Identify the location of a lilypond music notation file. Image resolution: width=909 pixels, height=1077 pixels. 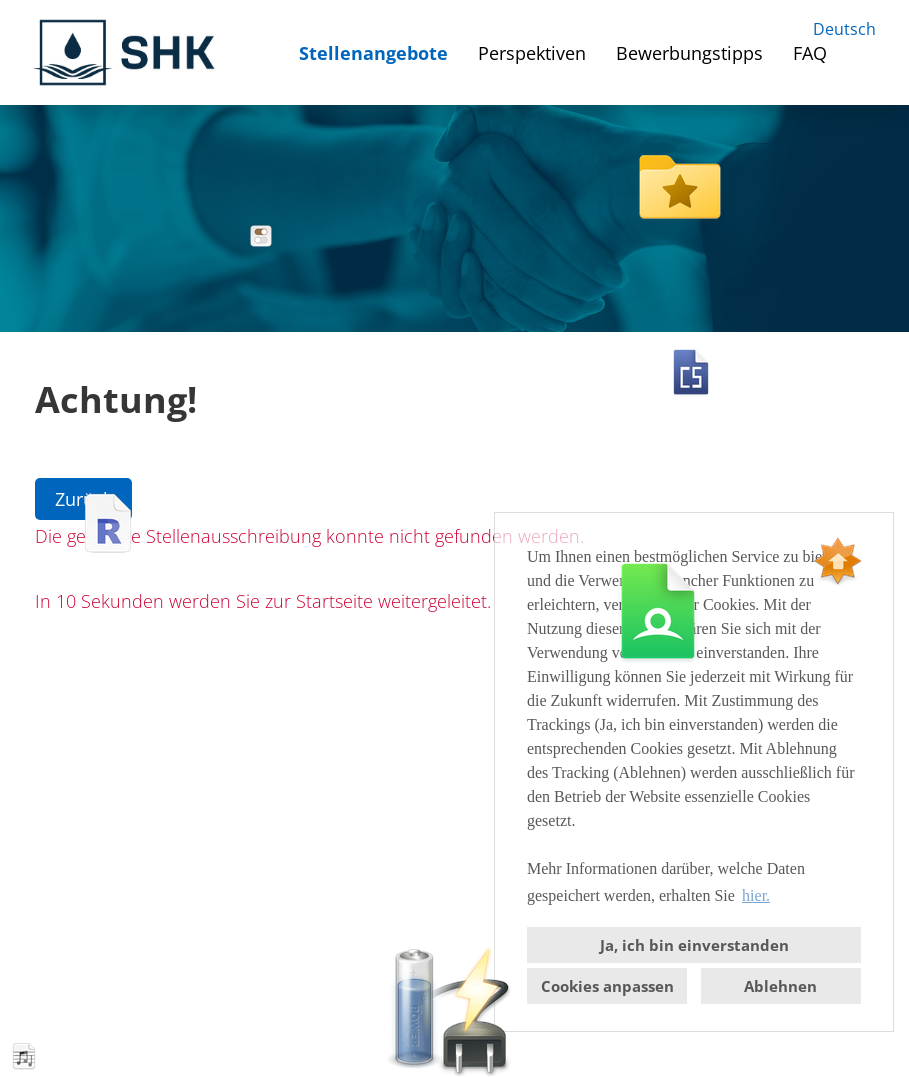
(24, 1056).